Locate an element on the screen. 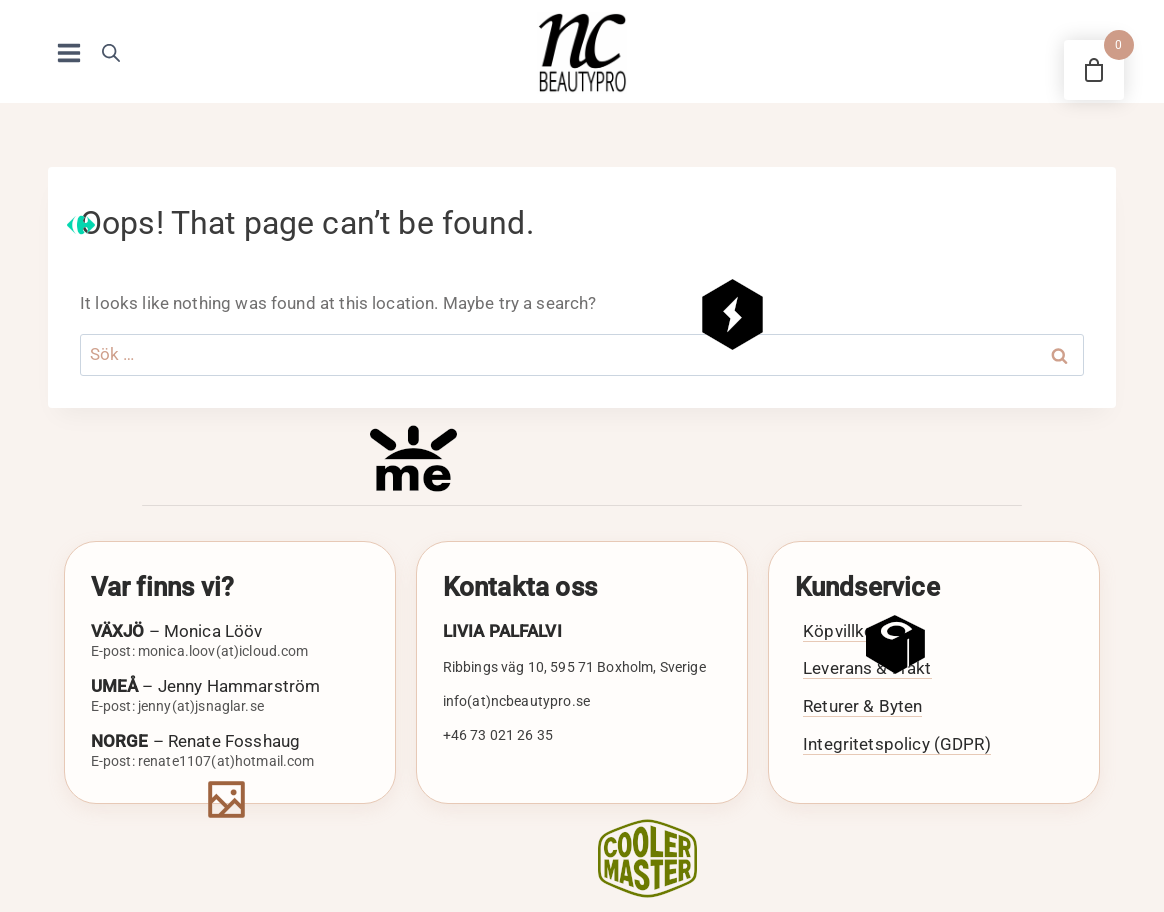 Image resolution: width=1164 pixels, height=912 pixels. view image or photo is located at coordinates (226, 799).